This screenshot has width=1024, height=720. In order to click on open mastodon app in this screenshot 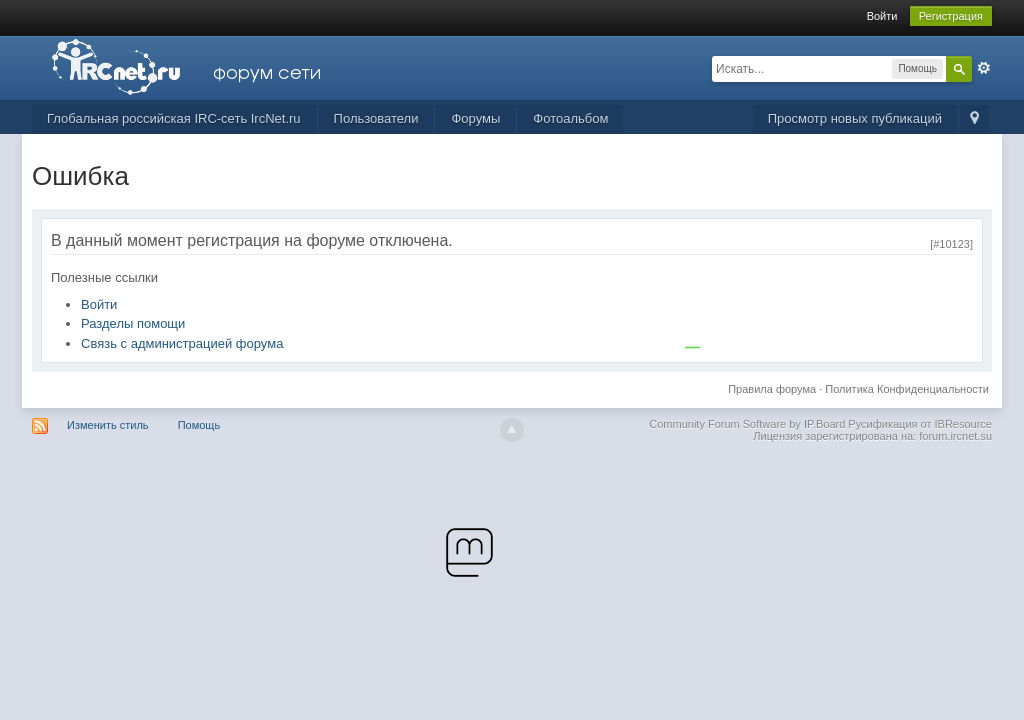, I will do `click(469, 551)`.